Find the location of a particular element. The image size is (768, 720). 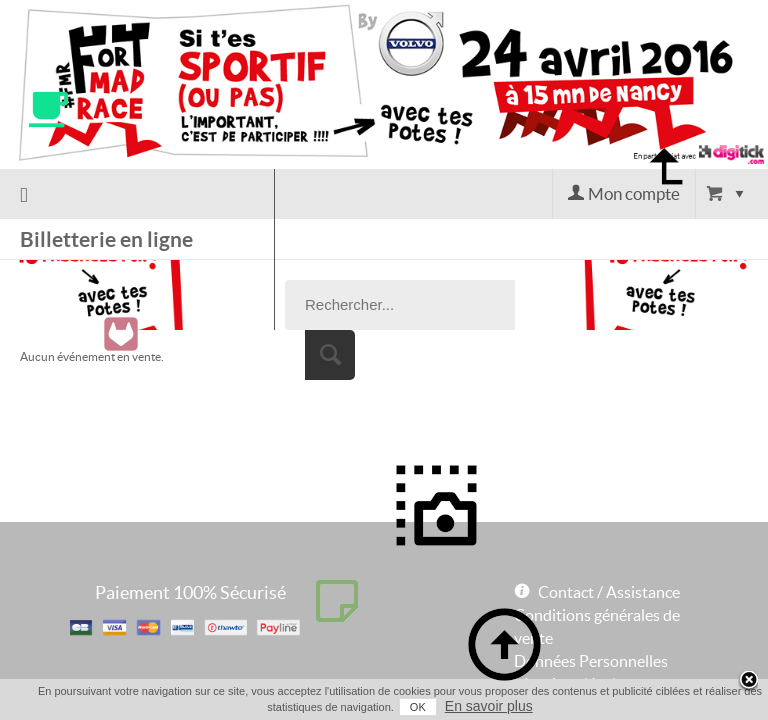

go back and up to previous level is located at coordinates (666, 168).